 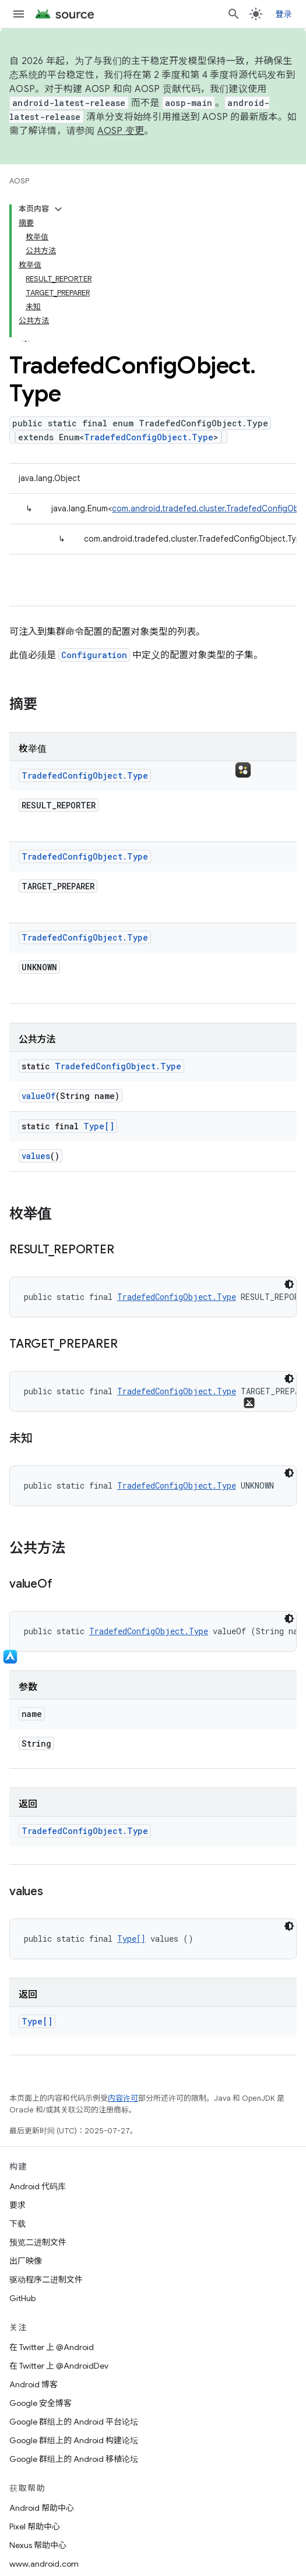 I want to click on launch mx linux application, so click(x=249, y=1402).